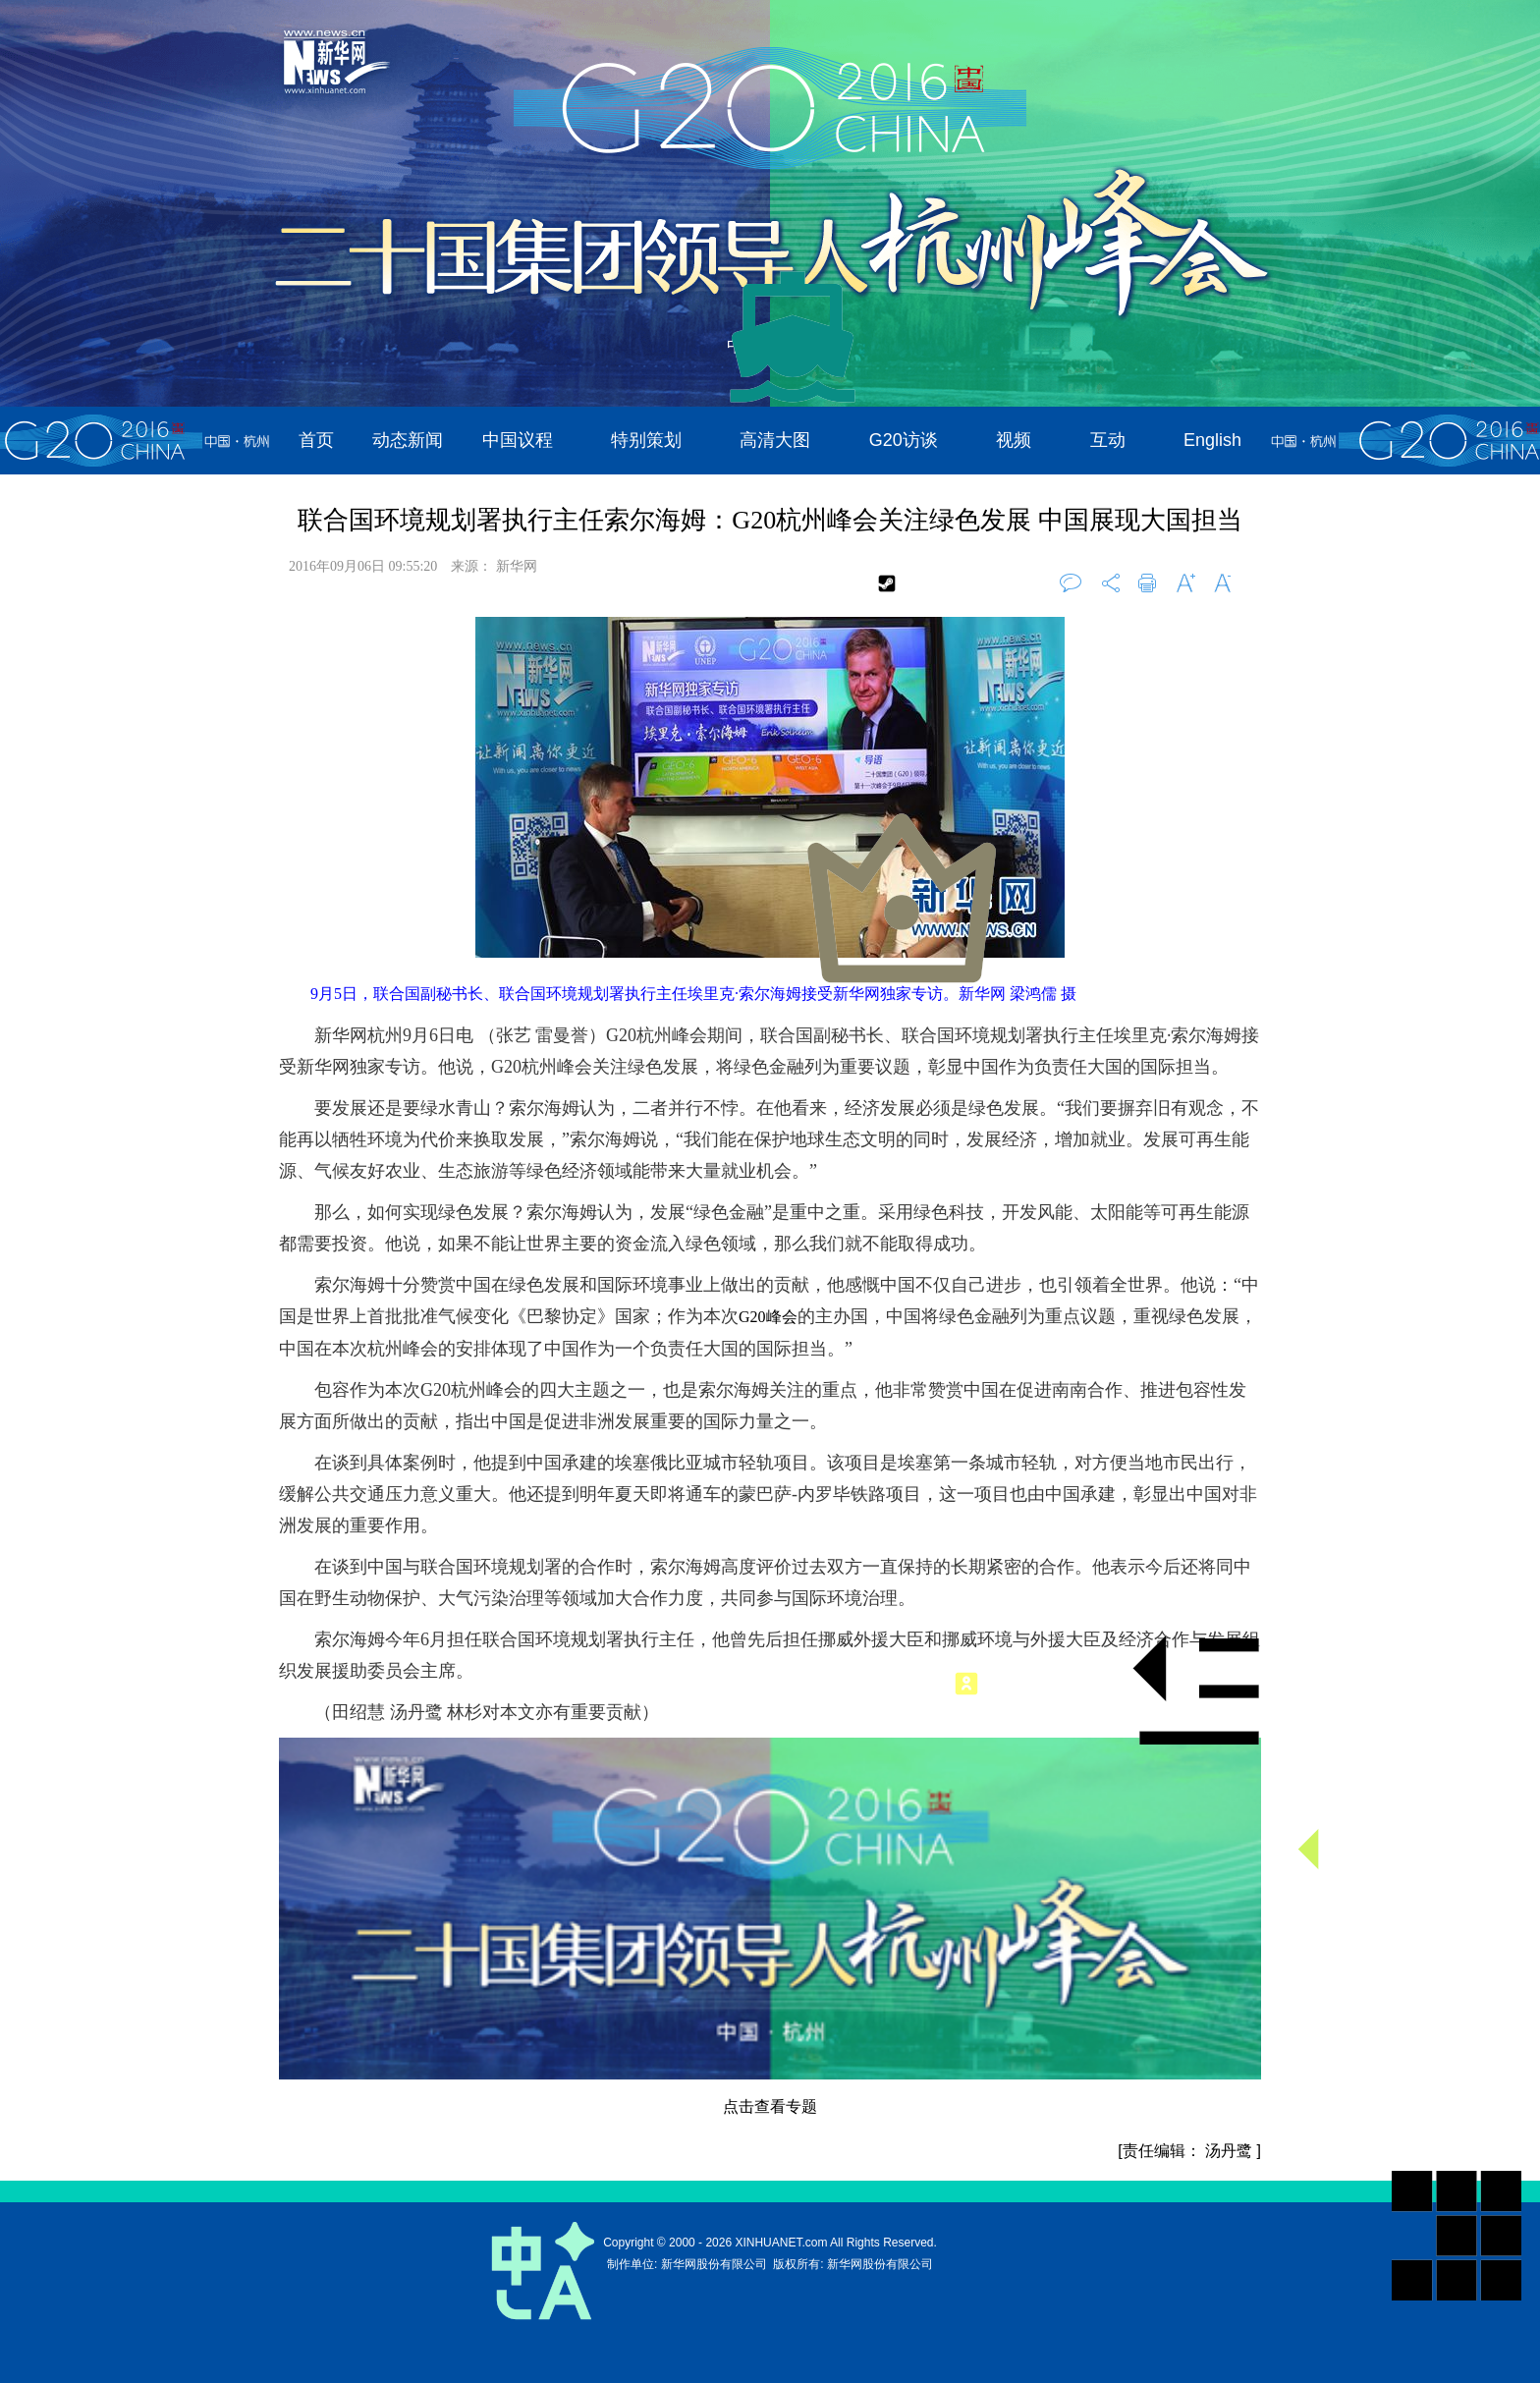 The height and width of the screenshot is (2383, 1540). What do you see at coordinates (966, 1684) in the screenshot?
I see `view your account profile` at bounding box center [966, 1684].